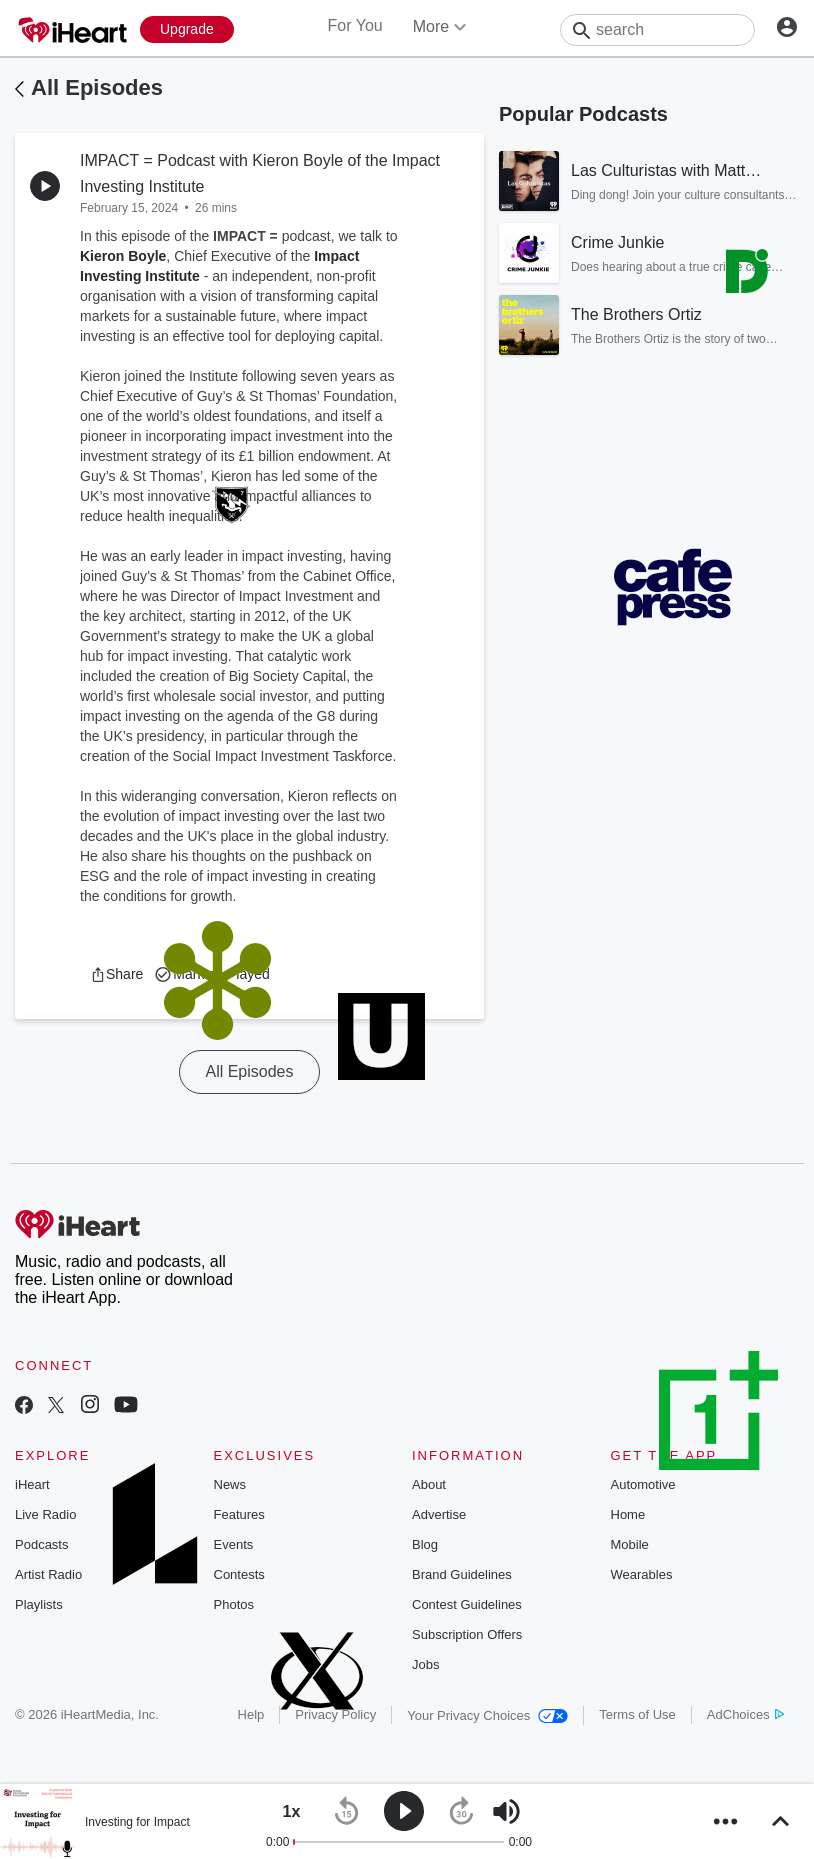 Image resolution: width=814 pixels, height=1859 pixels. What do you see at coordinates (381, 1036) in the screenshot?
I see `visit unpkg CDN service` at bounding box center [381, 1036].